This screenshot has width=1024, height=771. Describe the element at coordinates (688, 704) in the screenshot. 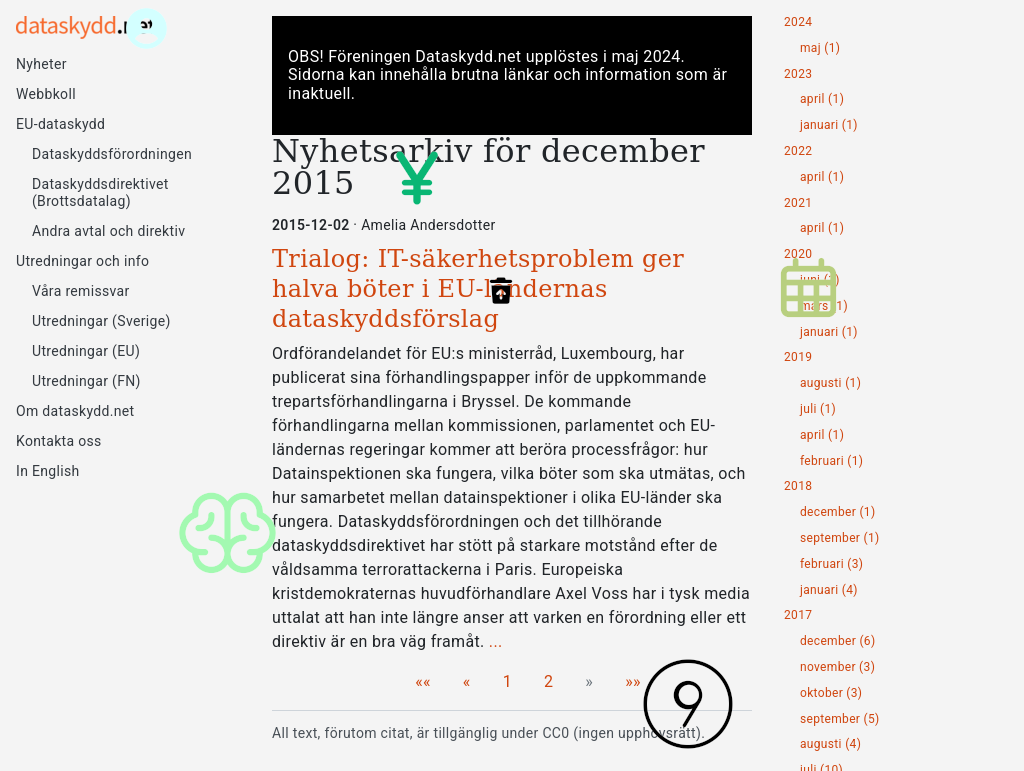

I see `indicates nine items or notifications` at that location.